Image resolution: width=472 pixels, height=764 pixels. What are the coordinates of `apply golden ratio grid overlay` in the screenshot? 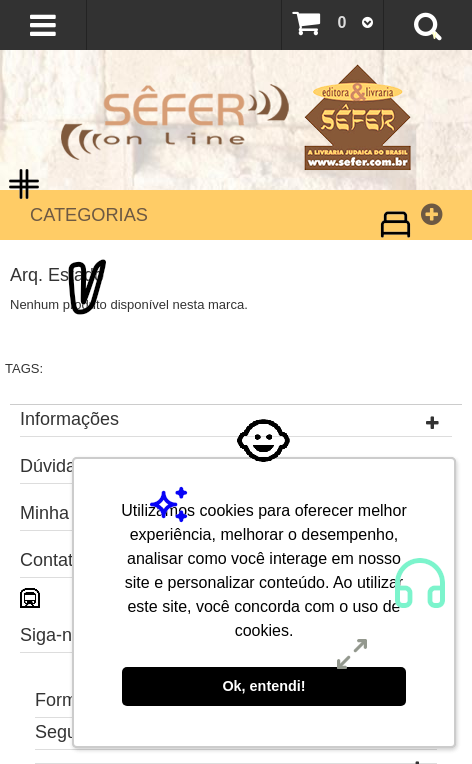 It's located at (24, 184).